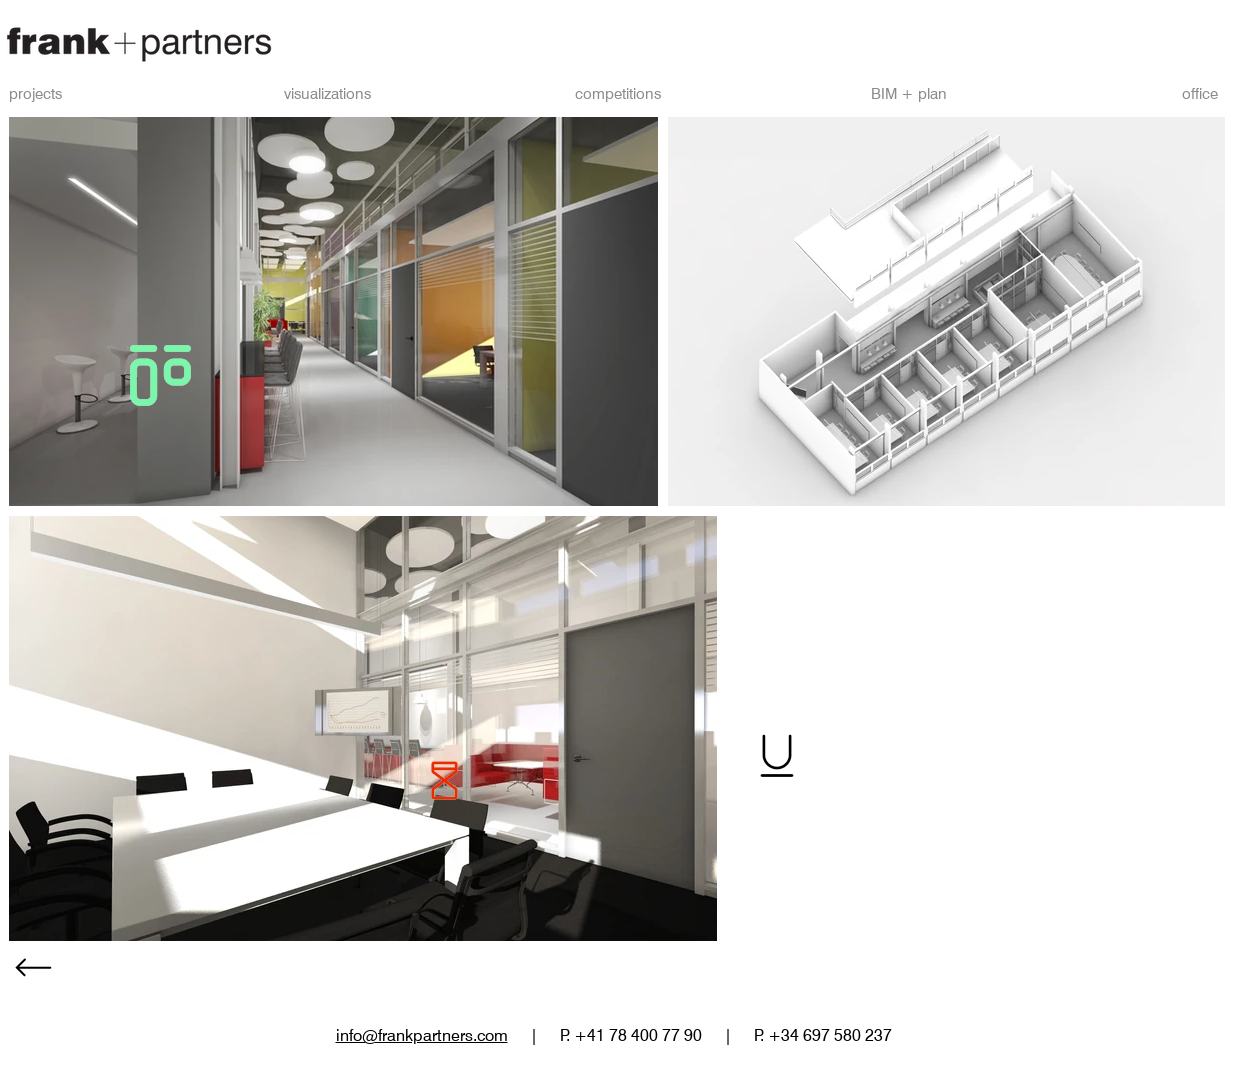 Image resolution: width=1238 pixels, height=1067 pixels. What do you see at coordinates (444, 780) in the screenshot?
I see `indicates a timer with significant time remaining` at bounding box center [444, 780].